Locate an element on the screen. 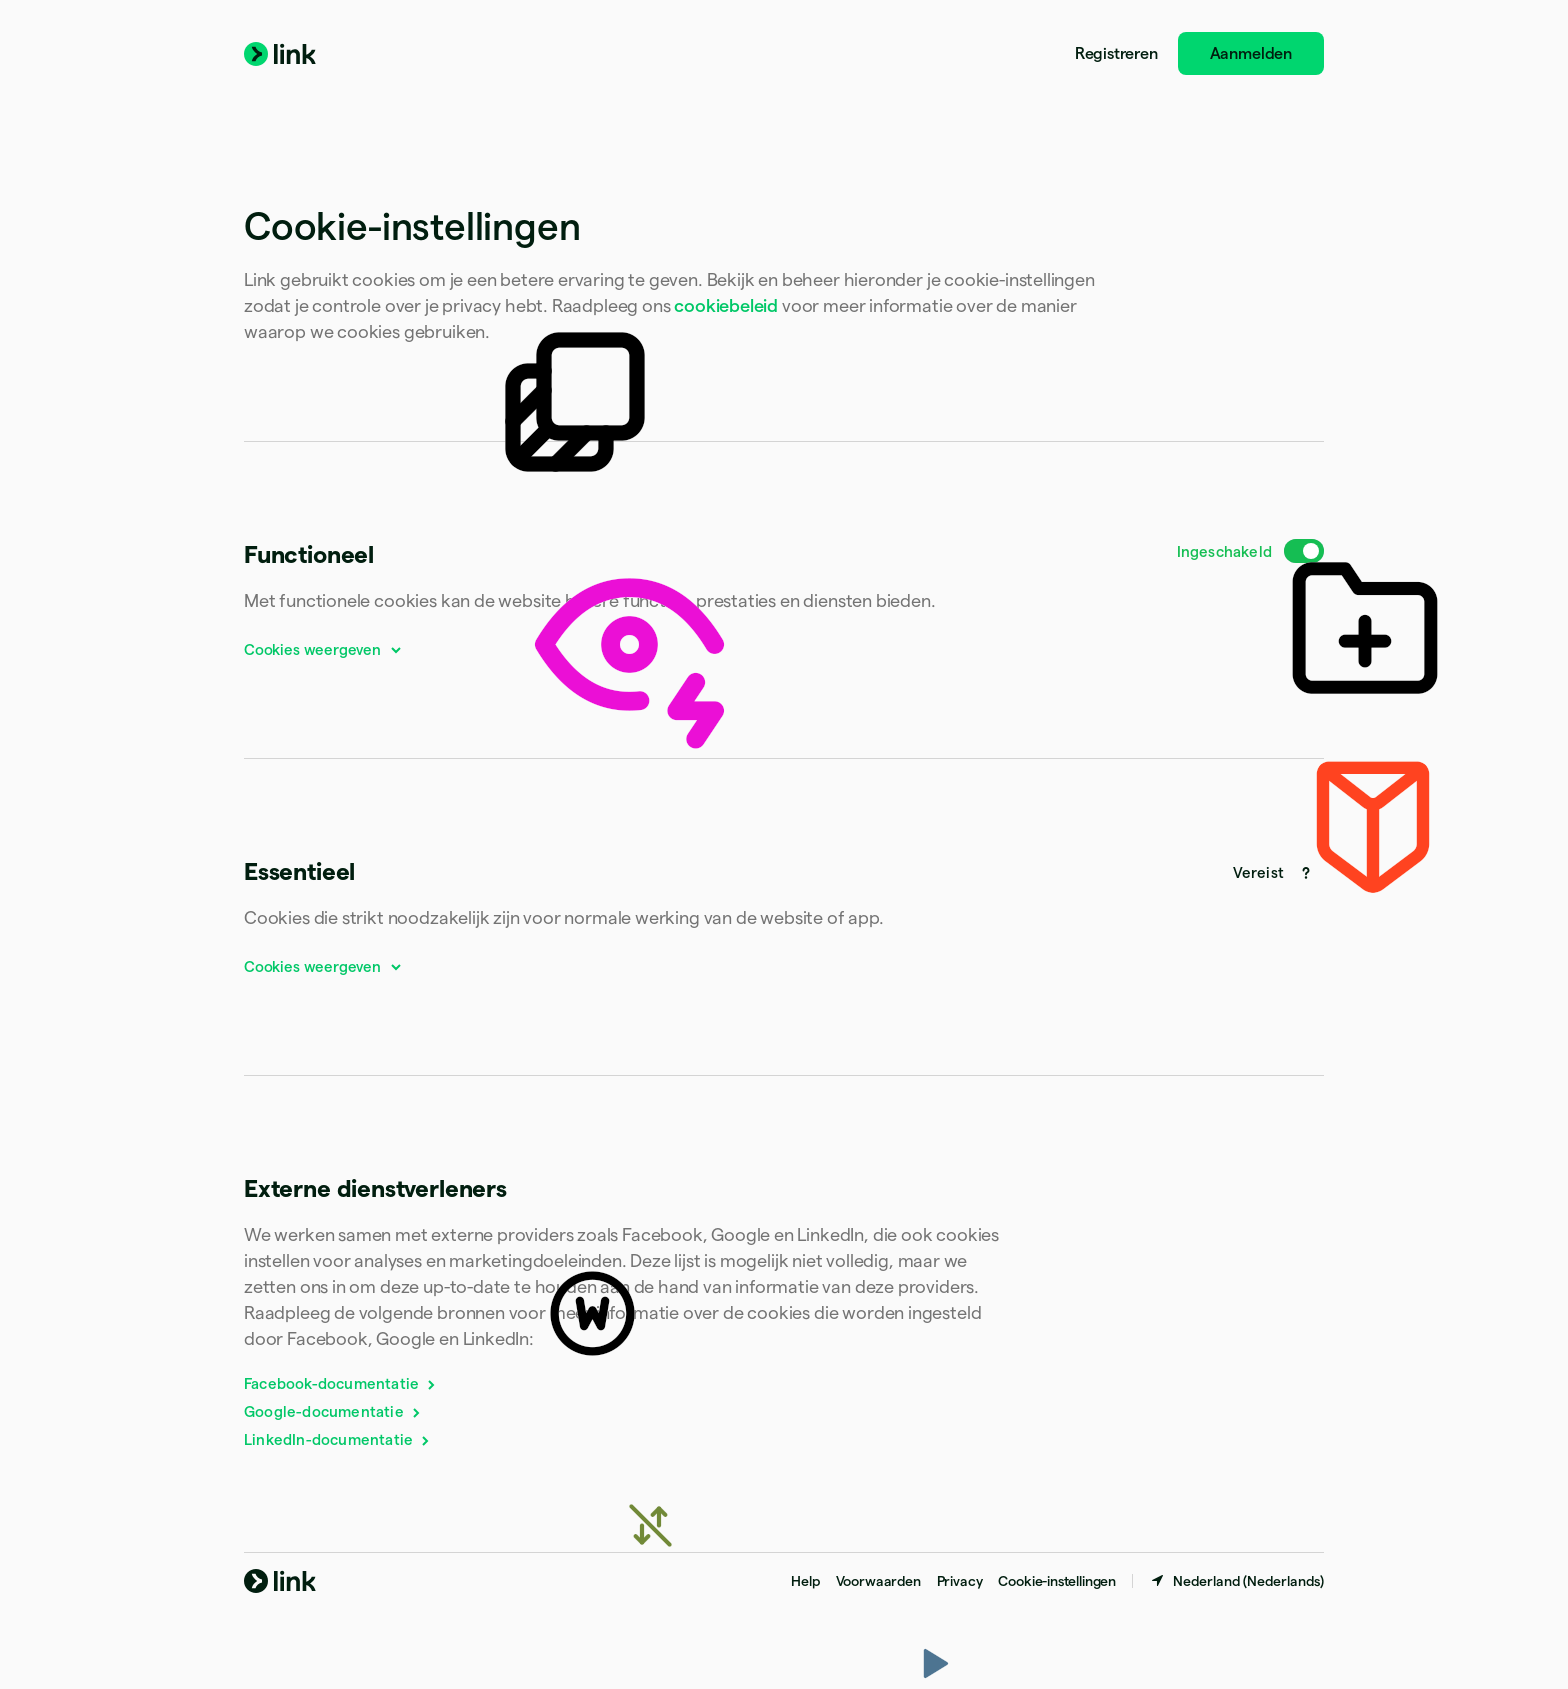  access light refraction or color spectrum tools is located at coordinates (1373, 824).